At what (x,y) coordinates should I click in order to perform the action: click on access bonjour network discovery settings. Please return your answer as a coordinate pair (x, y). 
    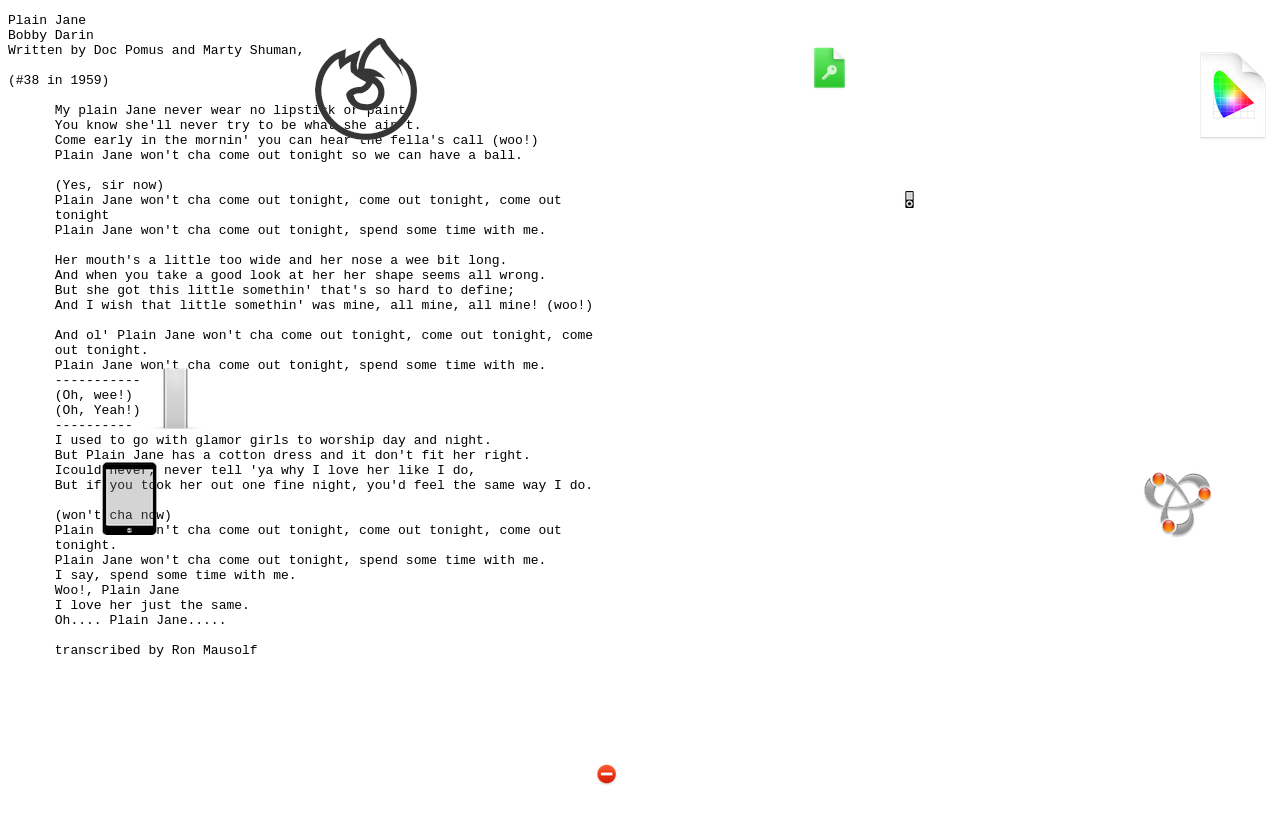
    Looking at the image, I should click on (1177, 504).